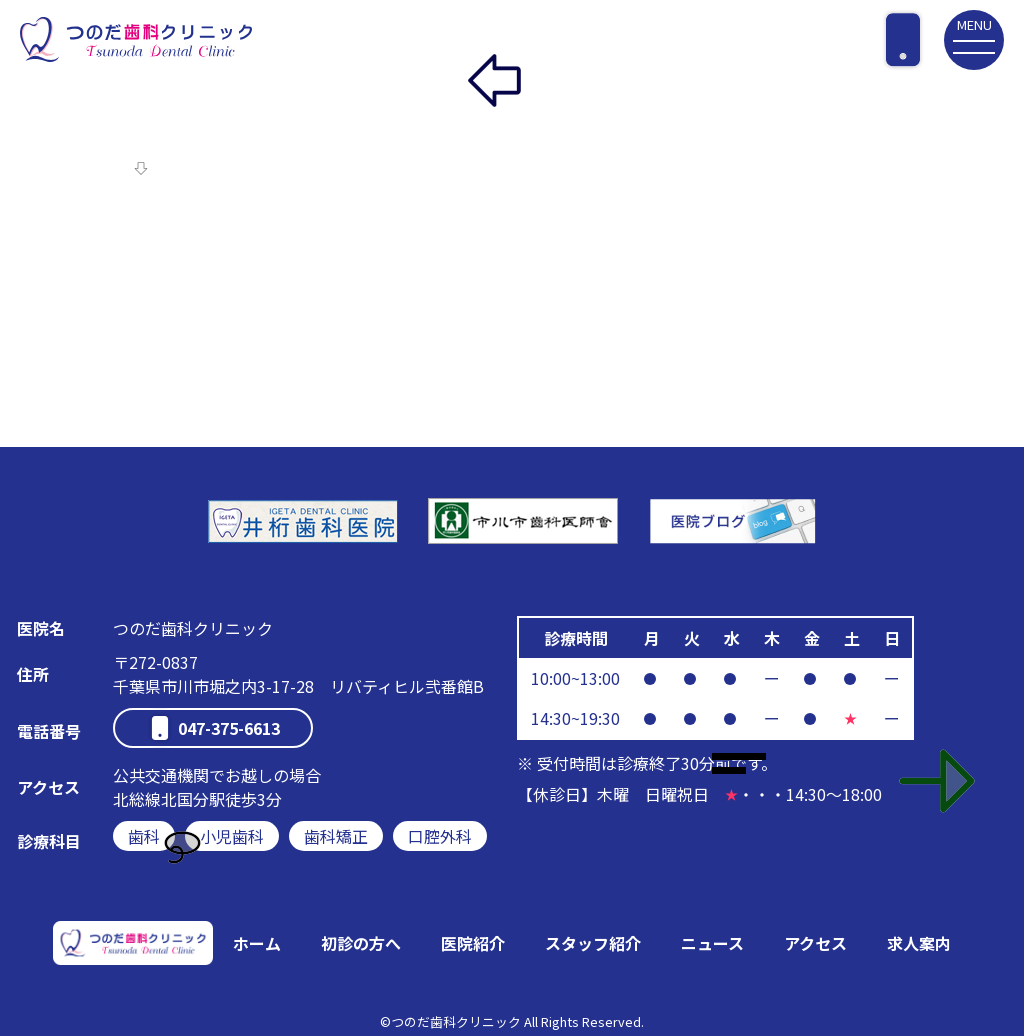 The height and width of the screenshot is (1036, 1024). What do you see at coordinates (141, 168) in the screenshot?
I see `download a file or content` at bounding box center [141, 168].